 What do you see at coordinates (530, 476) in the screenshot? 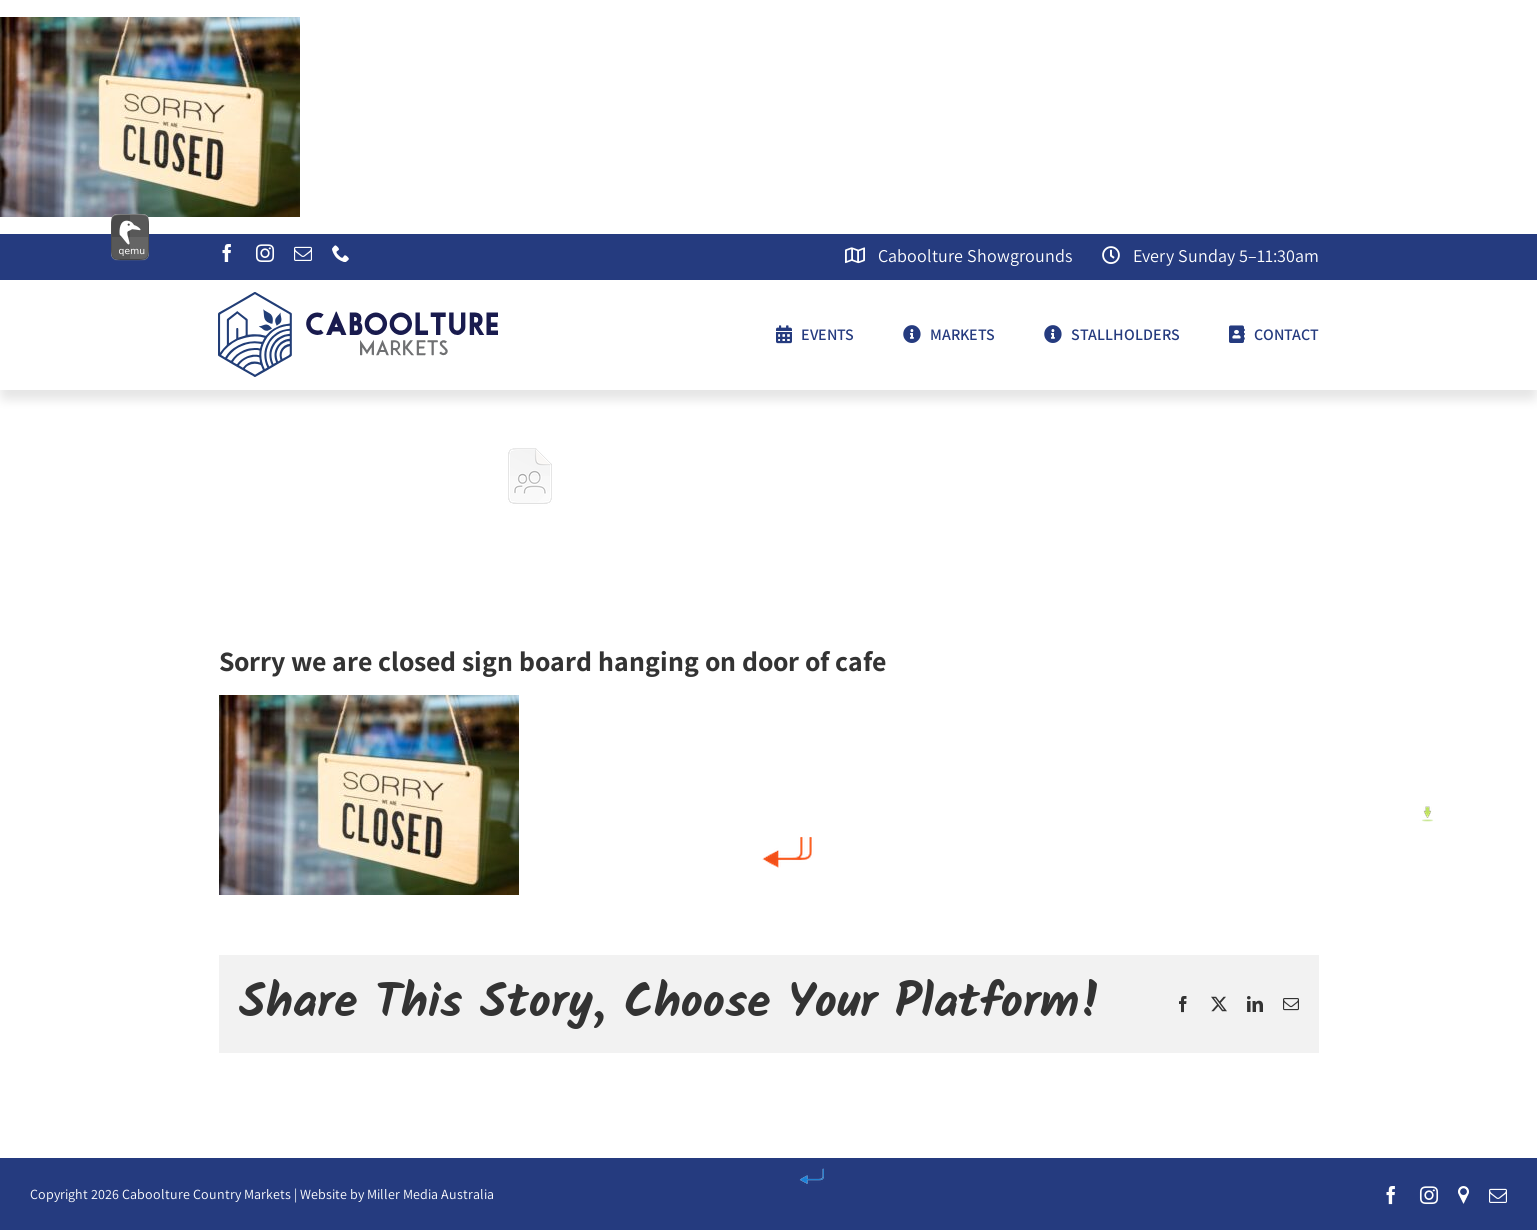
I see `indicates a file containing author or contributor information` at bounding box center [530, 476].